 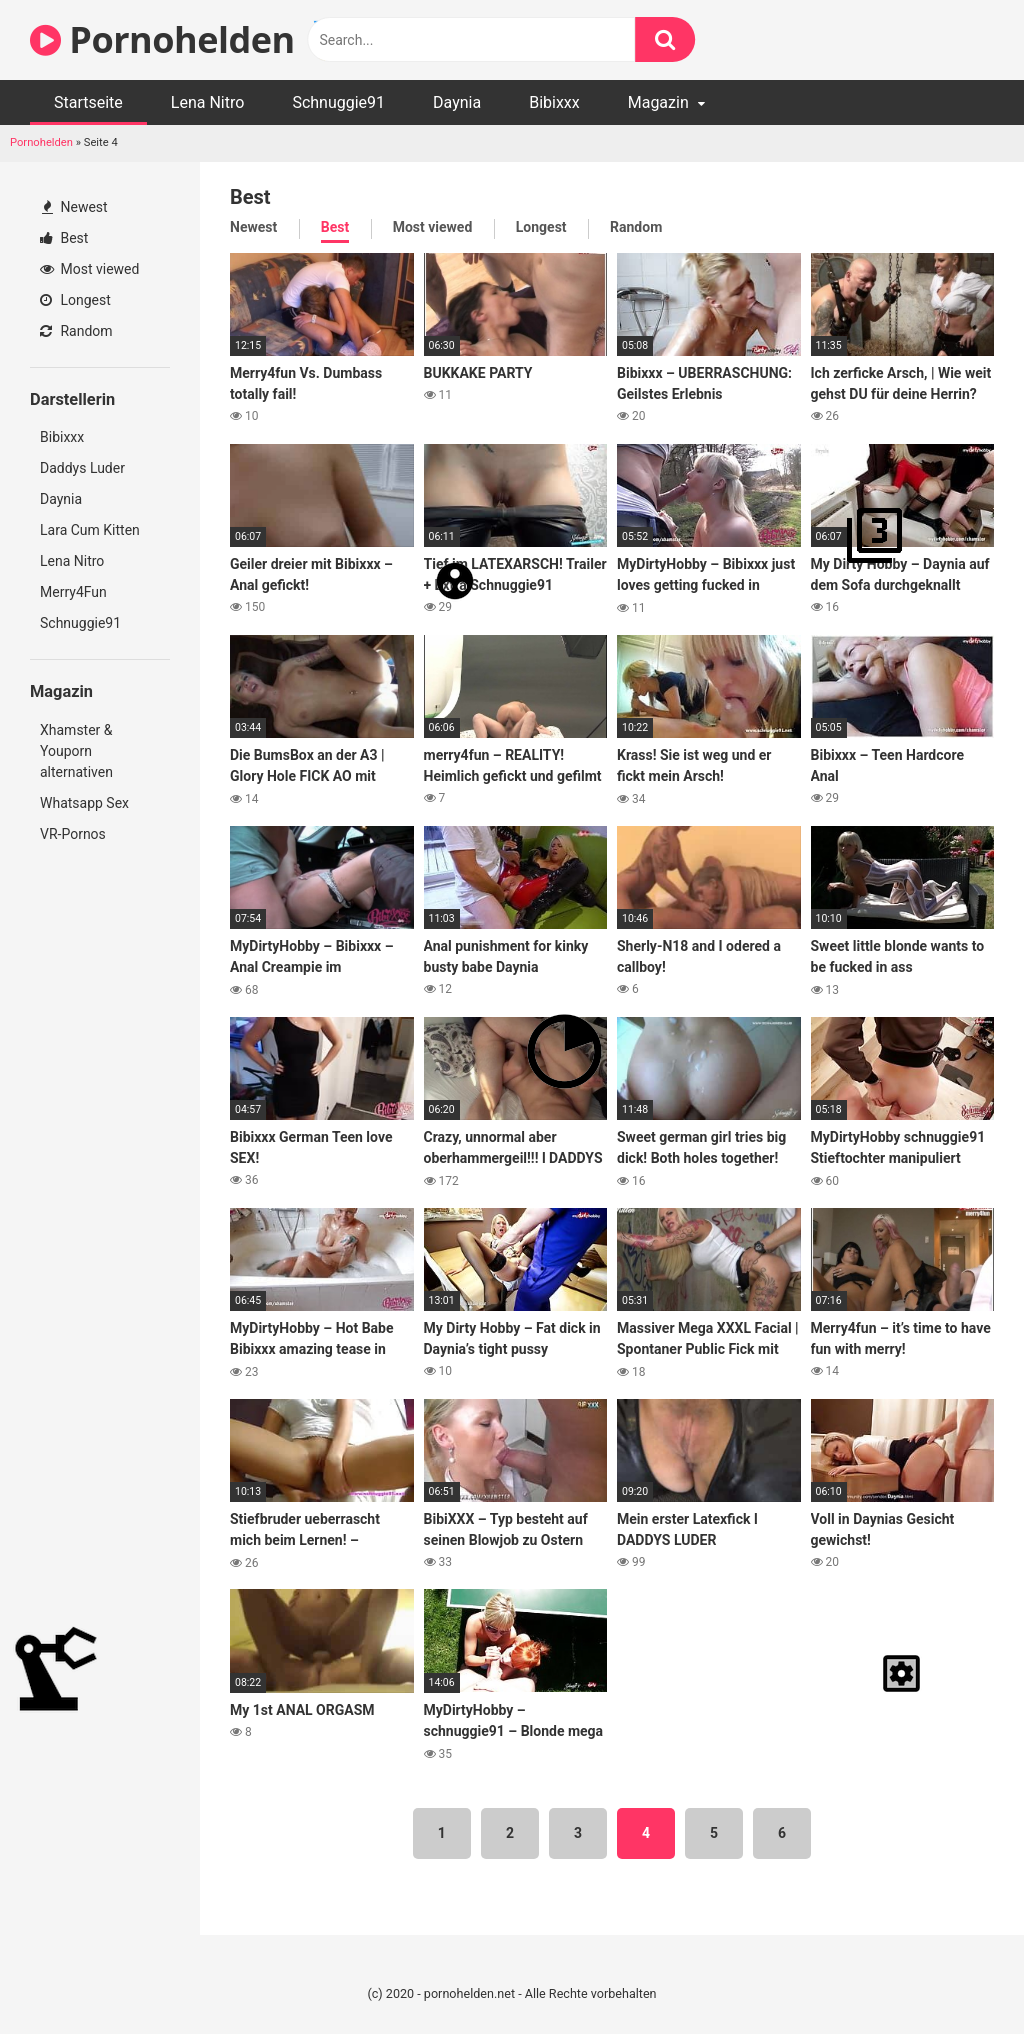 I want to click on access precision manufacturing settings, so click(x=55, y=1670).